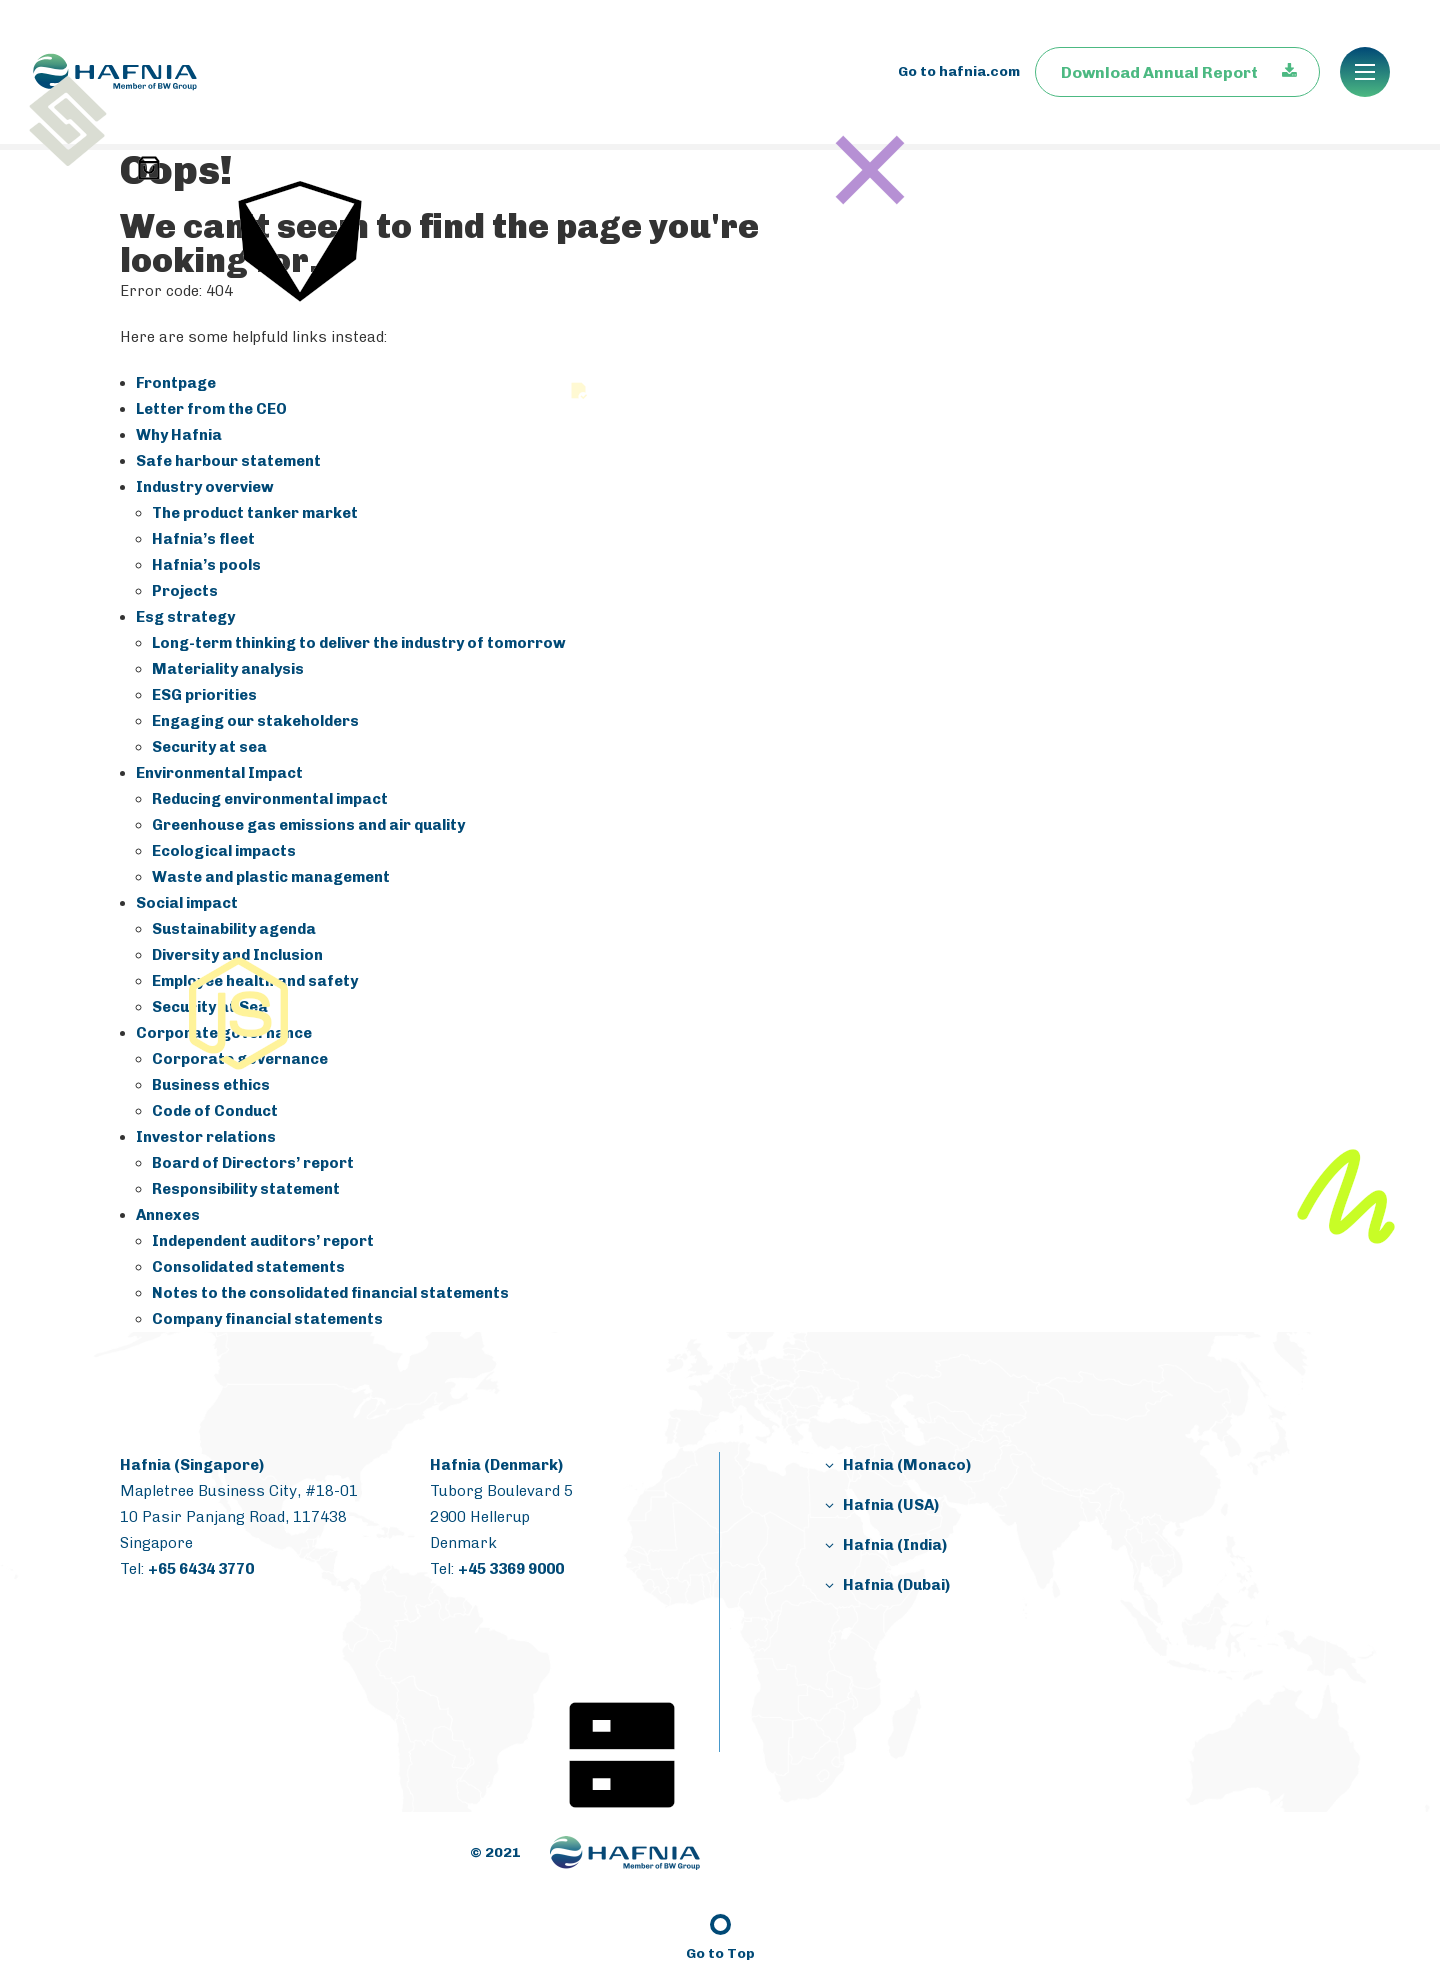 Image resolution: width=1440 pixels, height=1982 pixels. Describe the element at coordinates (300, 238) in the screenshot. I see `openbase logo` at that location.